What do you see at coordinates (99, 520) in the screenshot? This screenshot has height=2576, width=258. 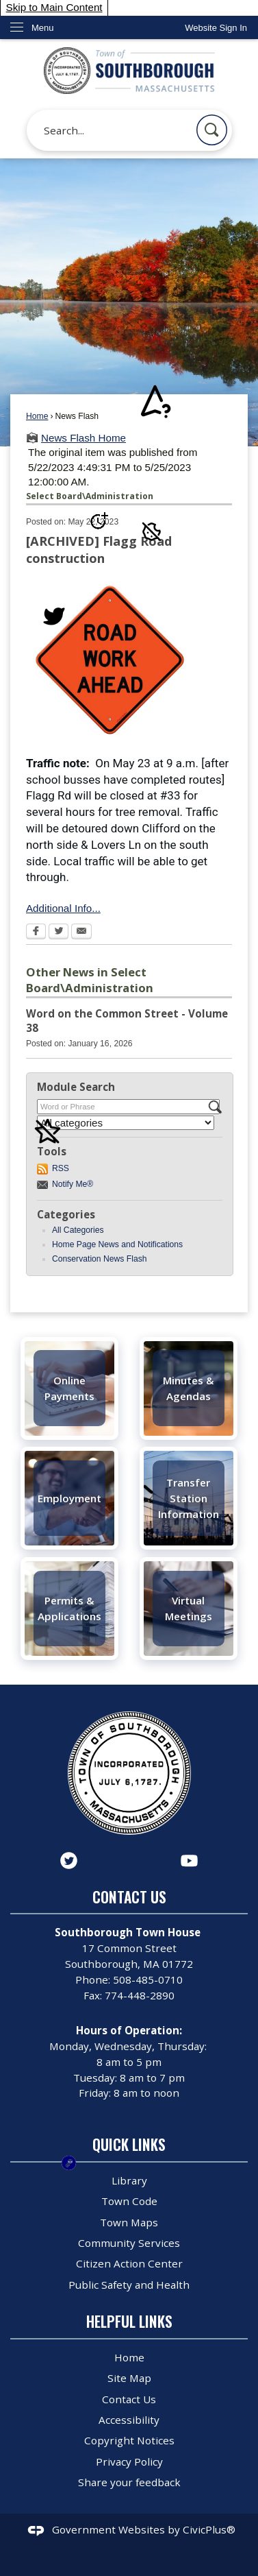 I see `add more time to a timer or deadline` at bounding box center [99, 520].